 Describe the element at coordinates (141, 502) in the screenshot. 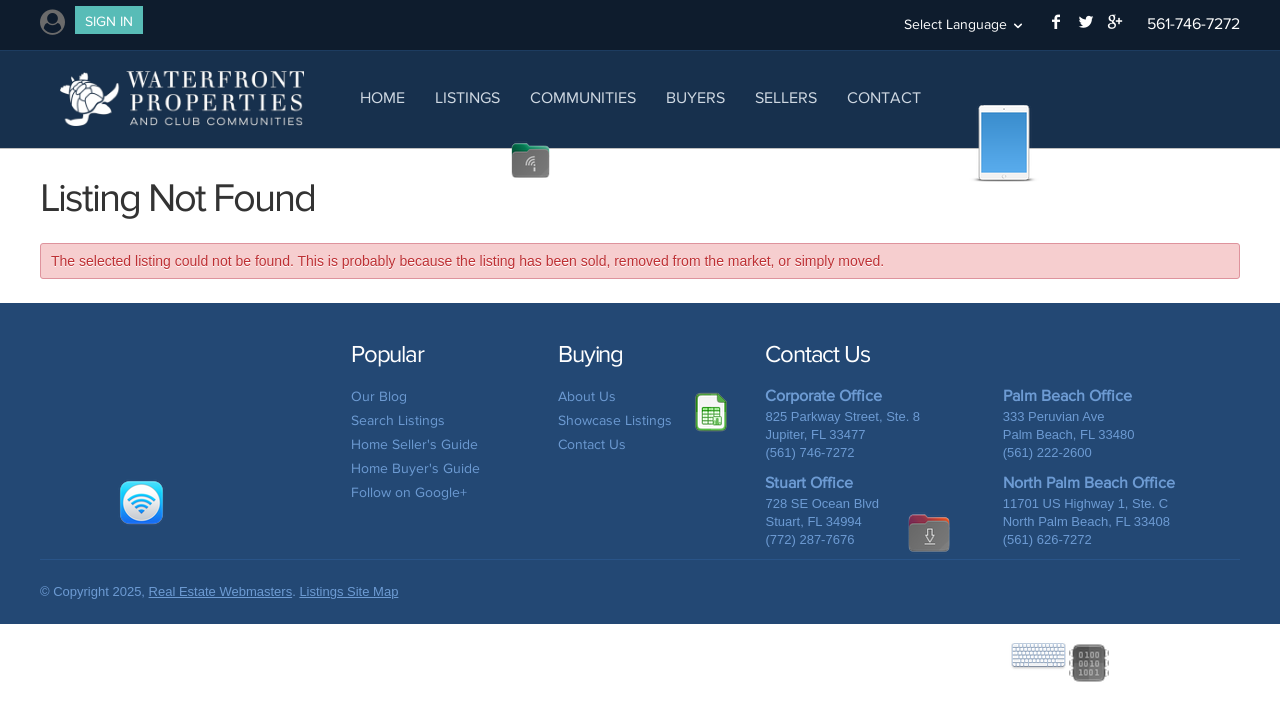

I see `open AirPort Utility to manage wireless network settings` at that location.